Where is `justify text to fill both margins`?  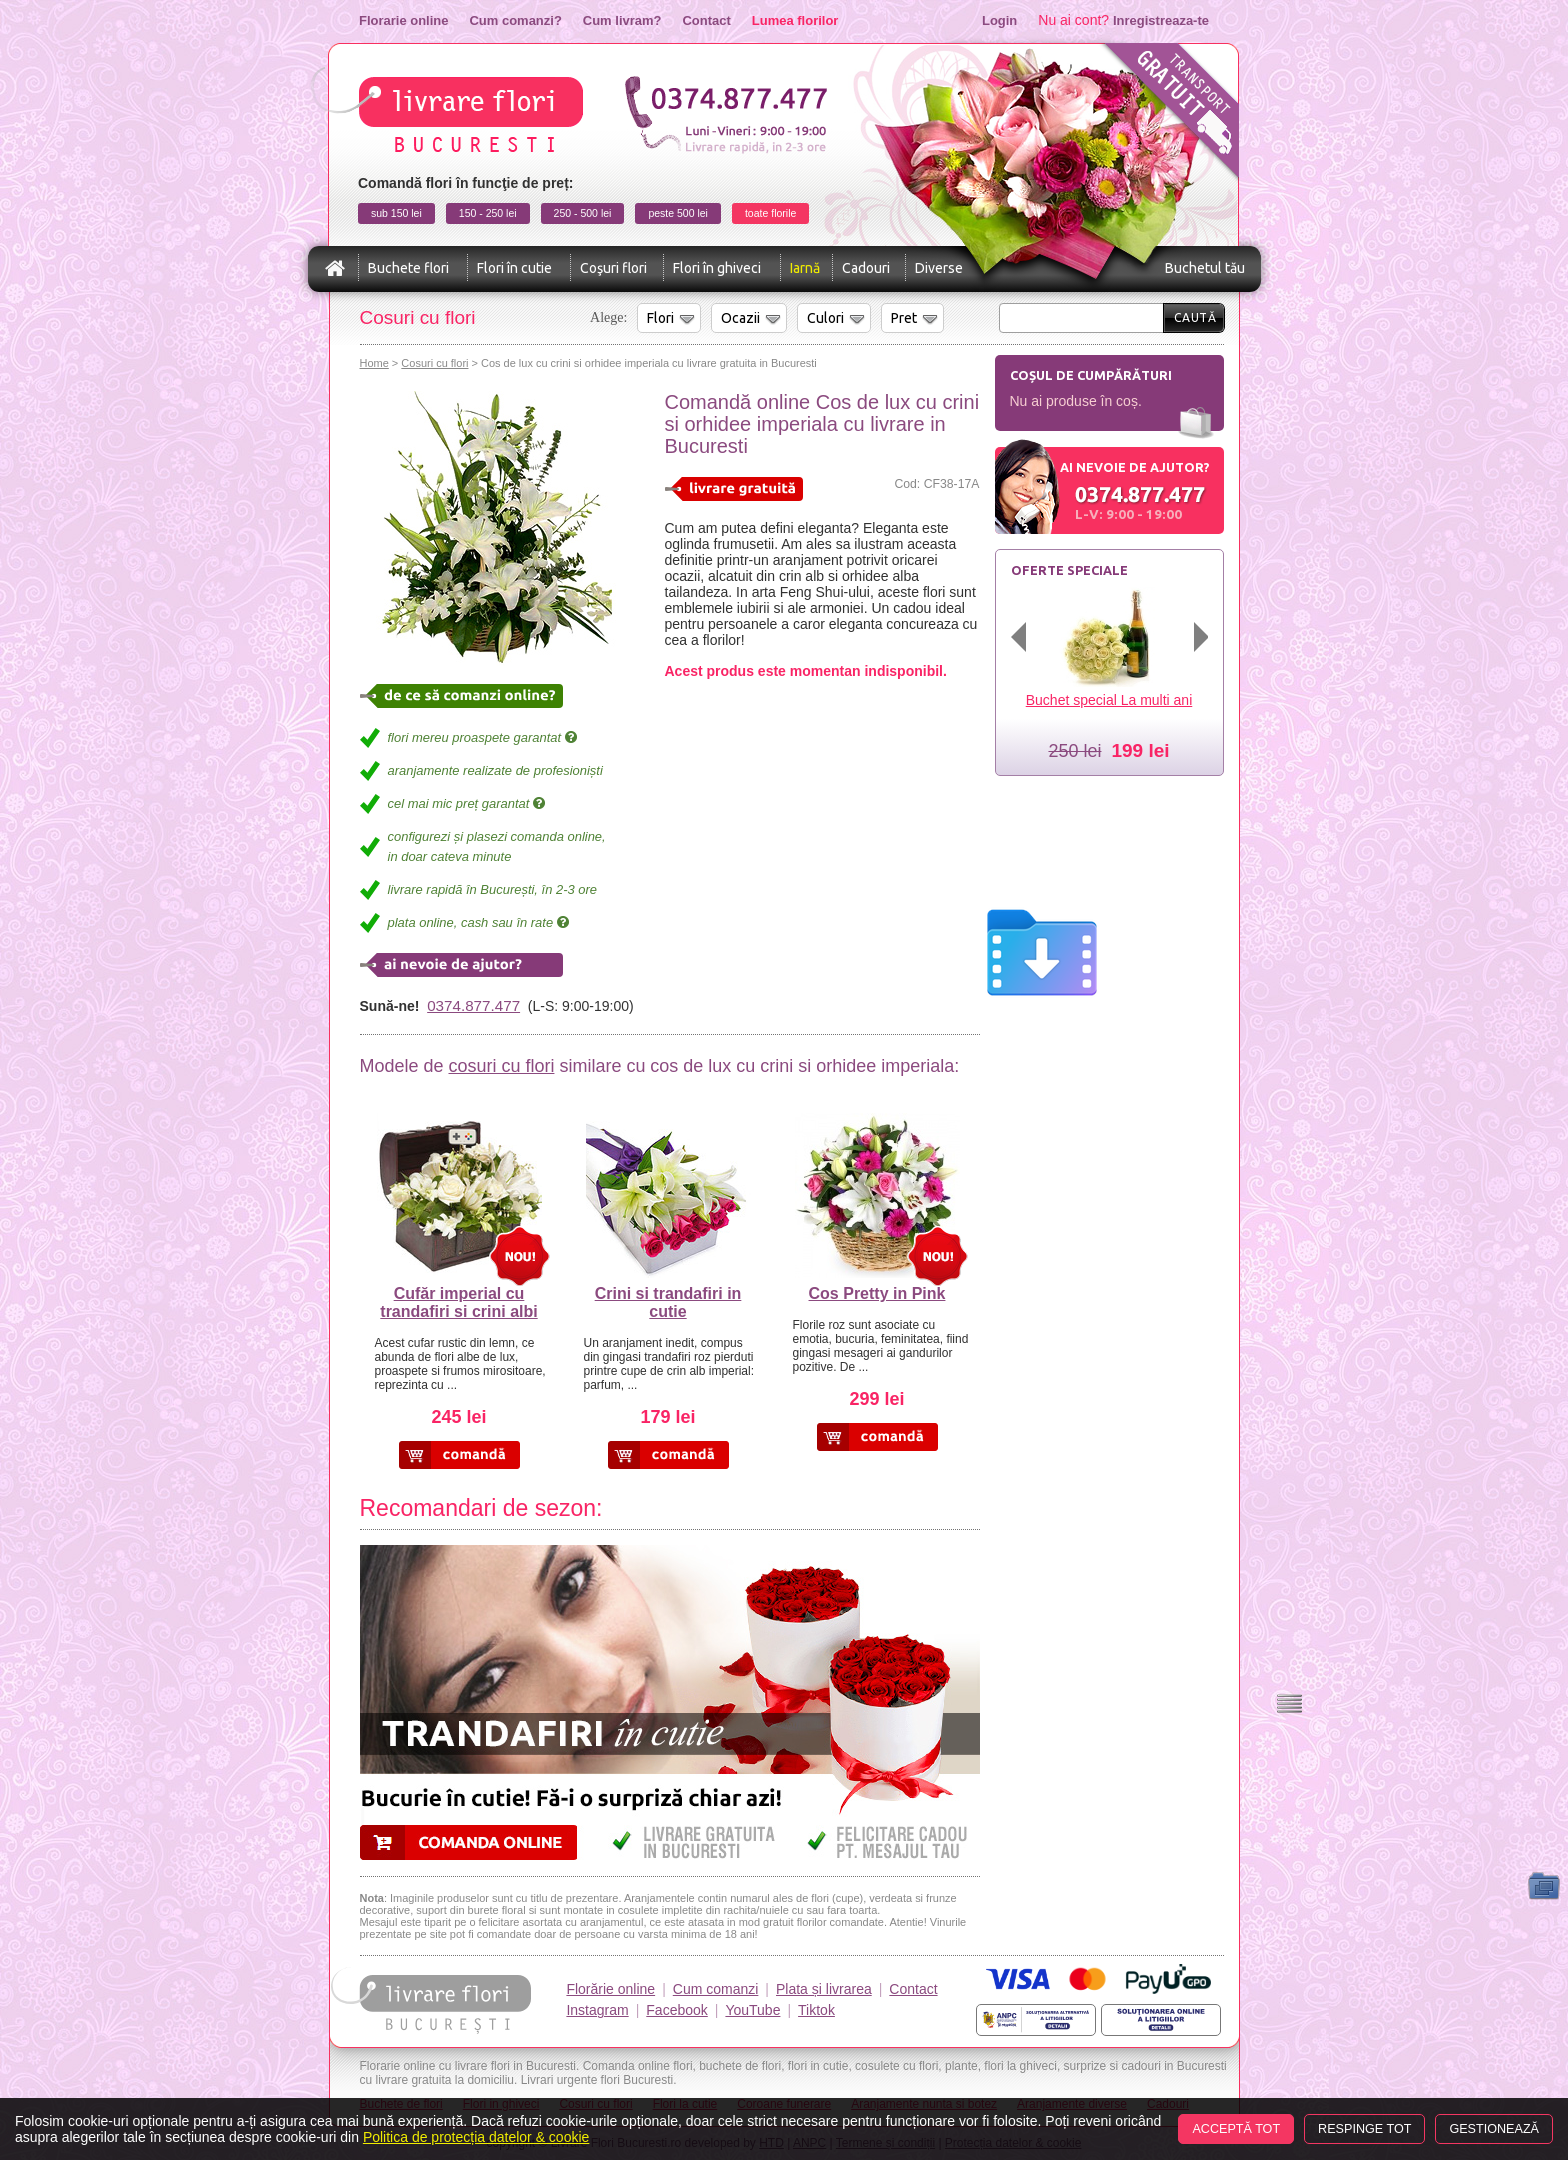 justify text to fill both margins is located at coordinates (1289, 1703).